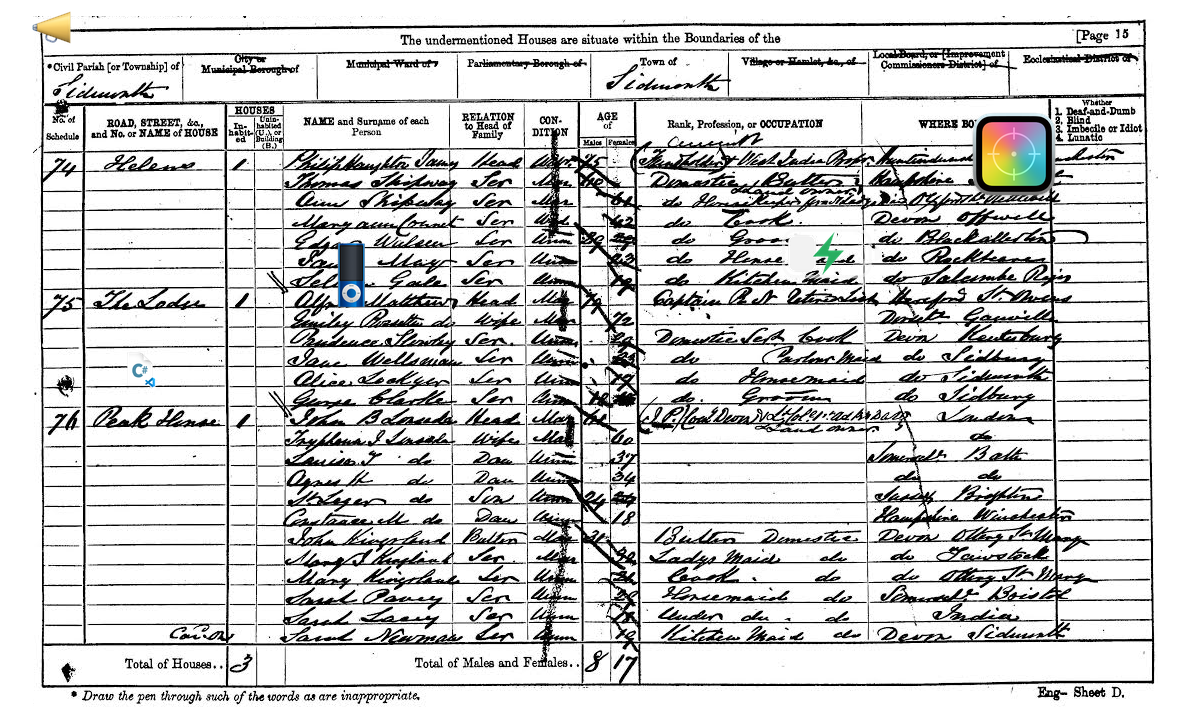 The image size is (1191, 726). Describe the element at coordinates (351, 276) in the screenshot. I see `iPod nano device connected` at that location.